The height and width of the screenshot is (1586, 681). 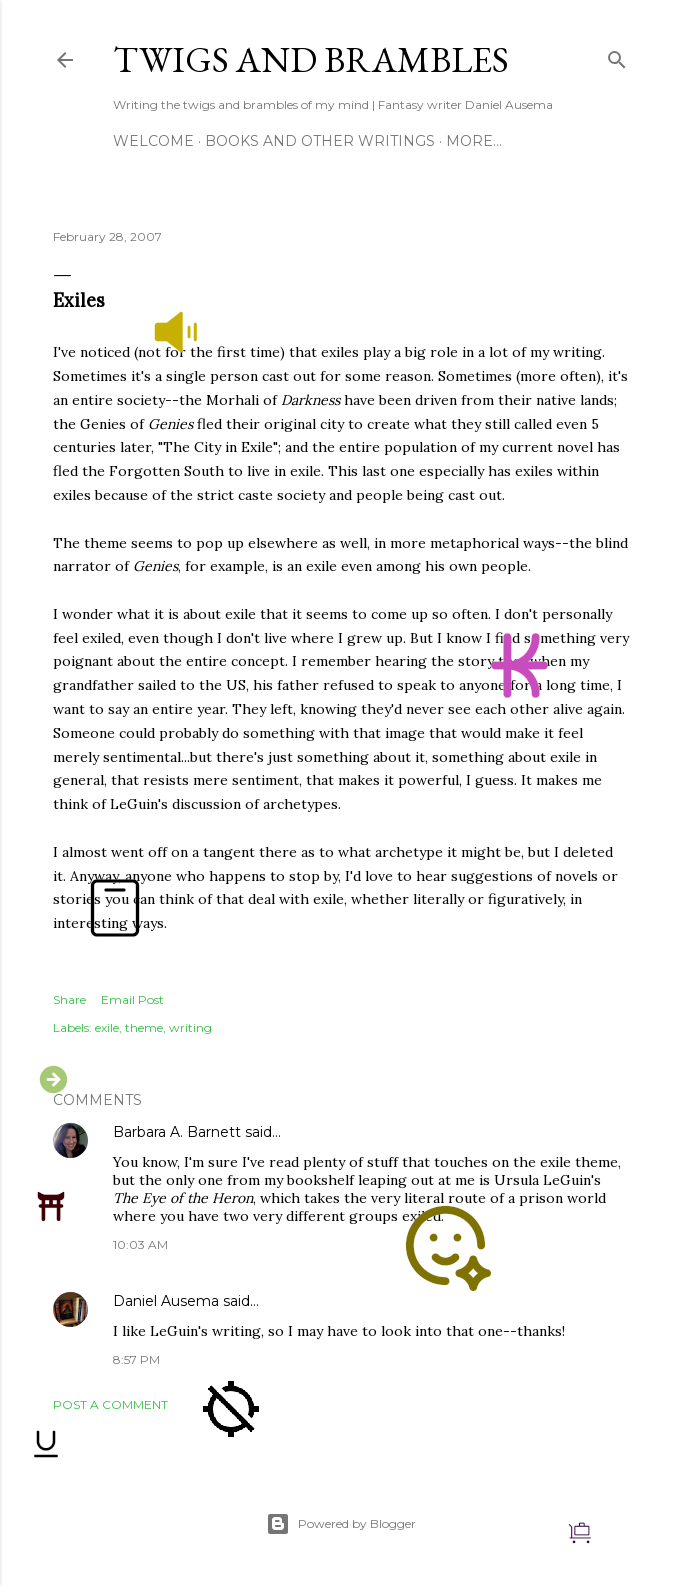 I want to click on indicates GPS is turned off, so click(x=231, y=1409).